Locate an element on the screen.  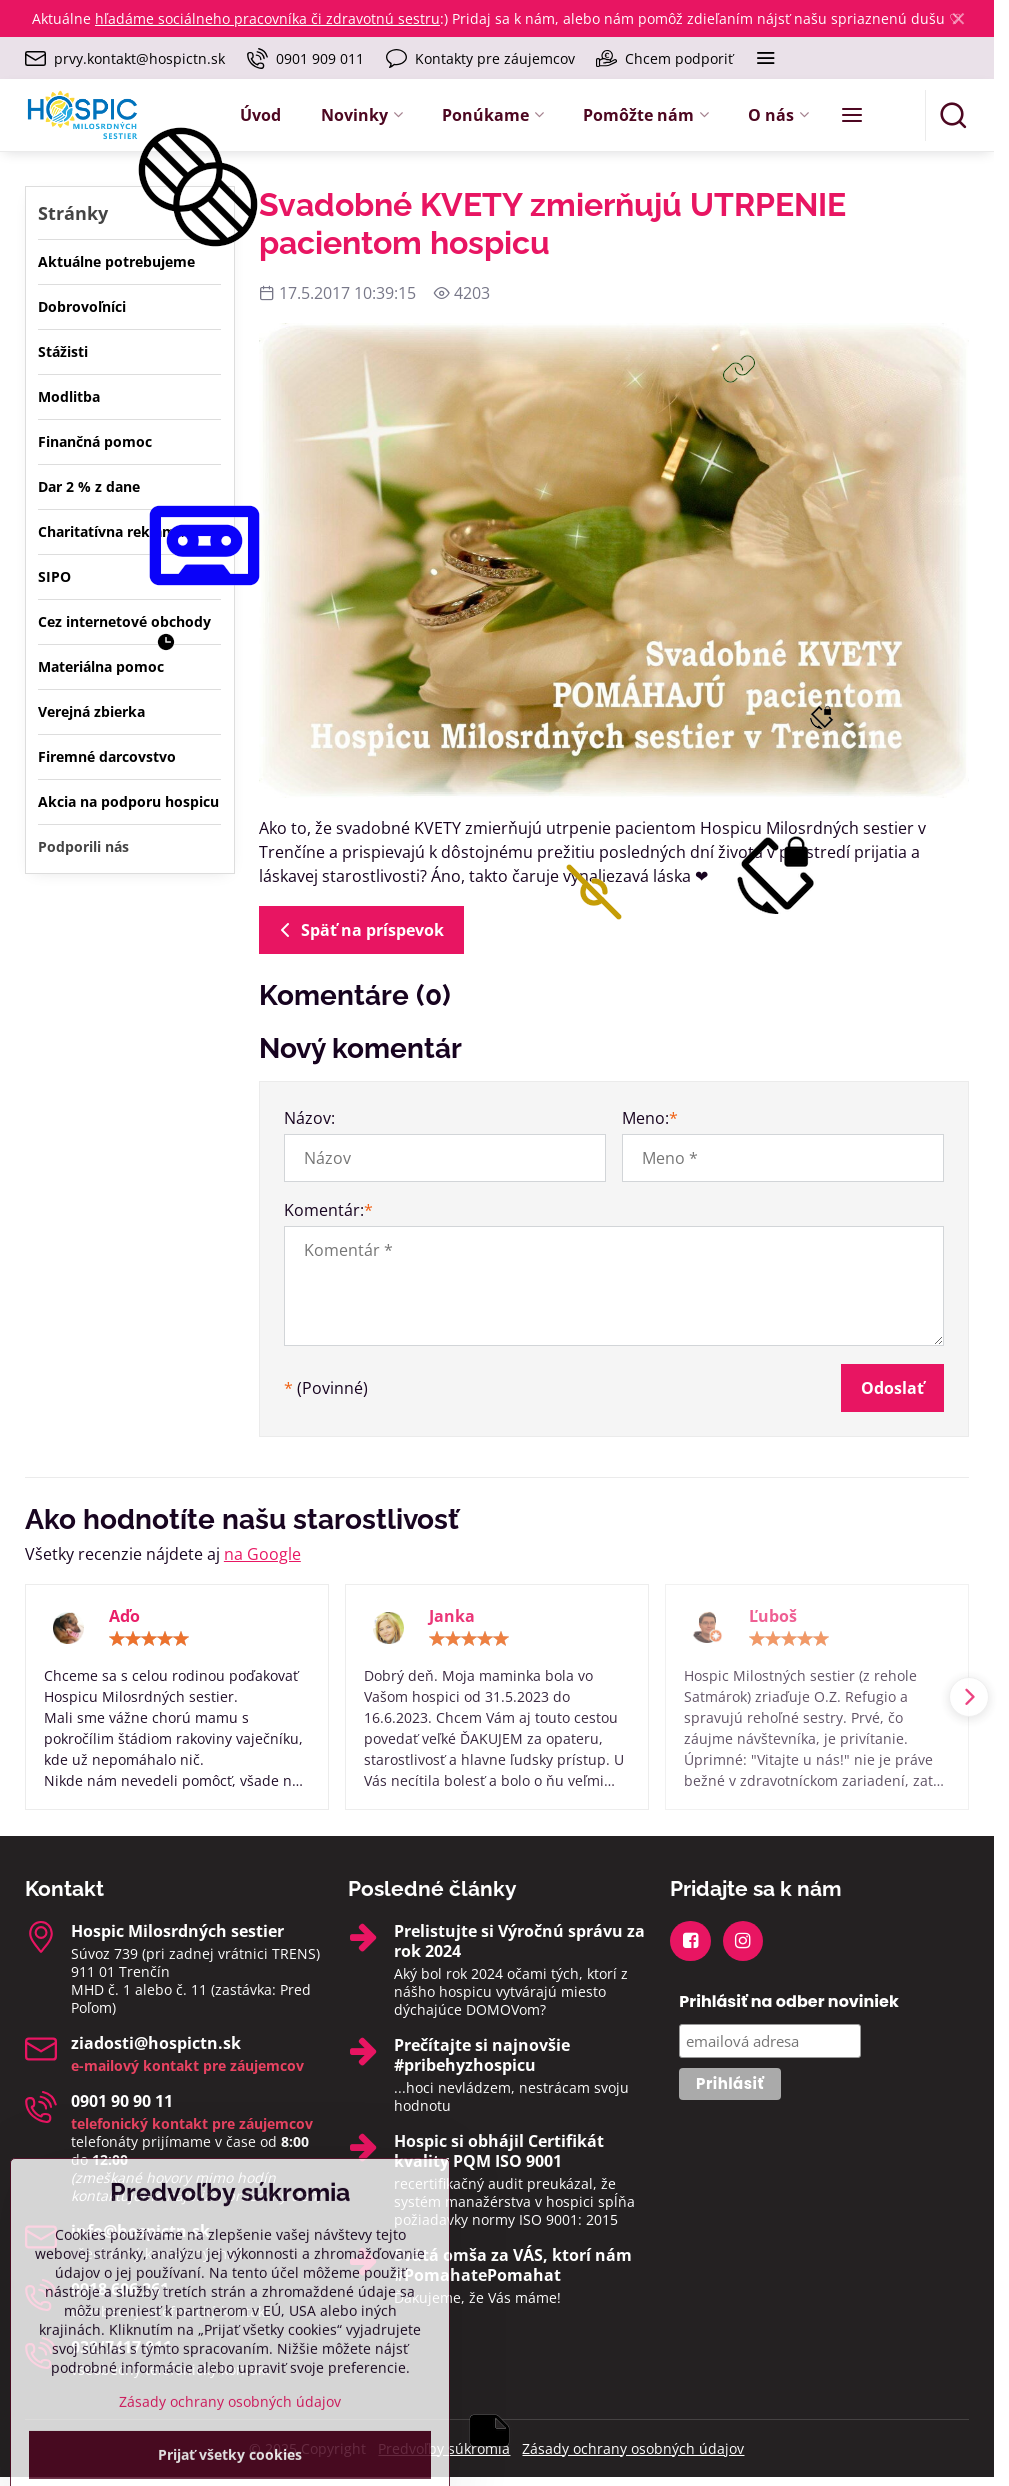
exclude overlapping elements from selection is located at coordinates (198, 187).